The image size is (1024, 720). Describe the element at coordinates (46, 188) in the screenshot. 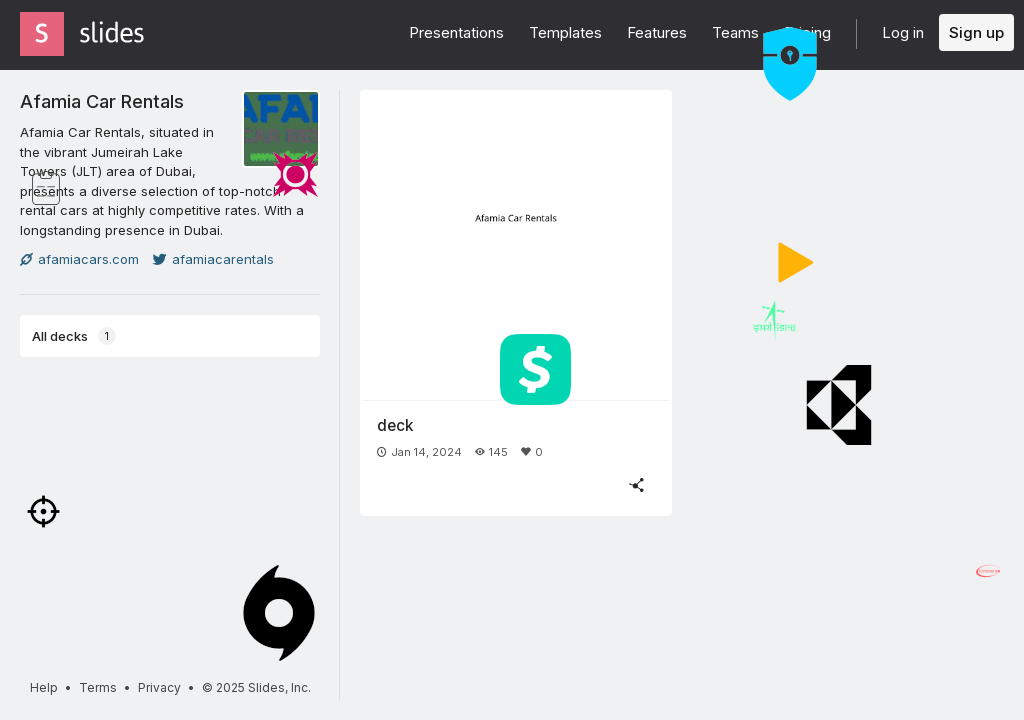

I see `react hook form library logo` at that location.